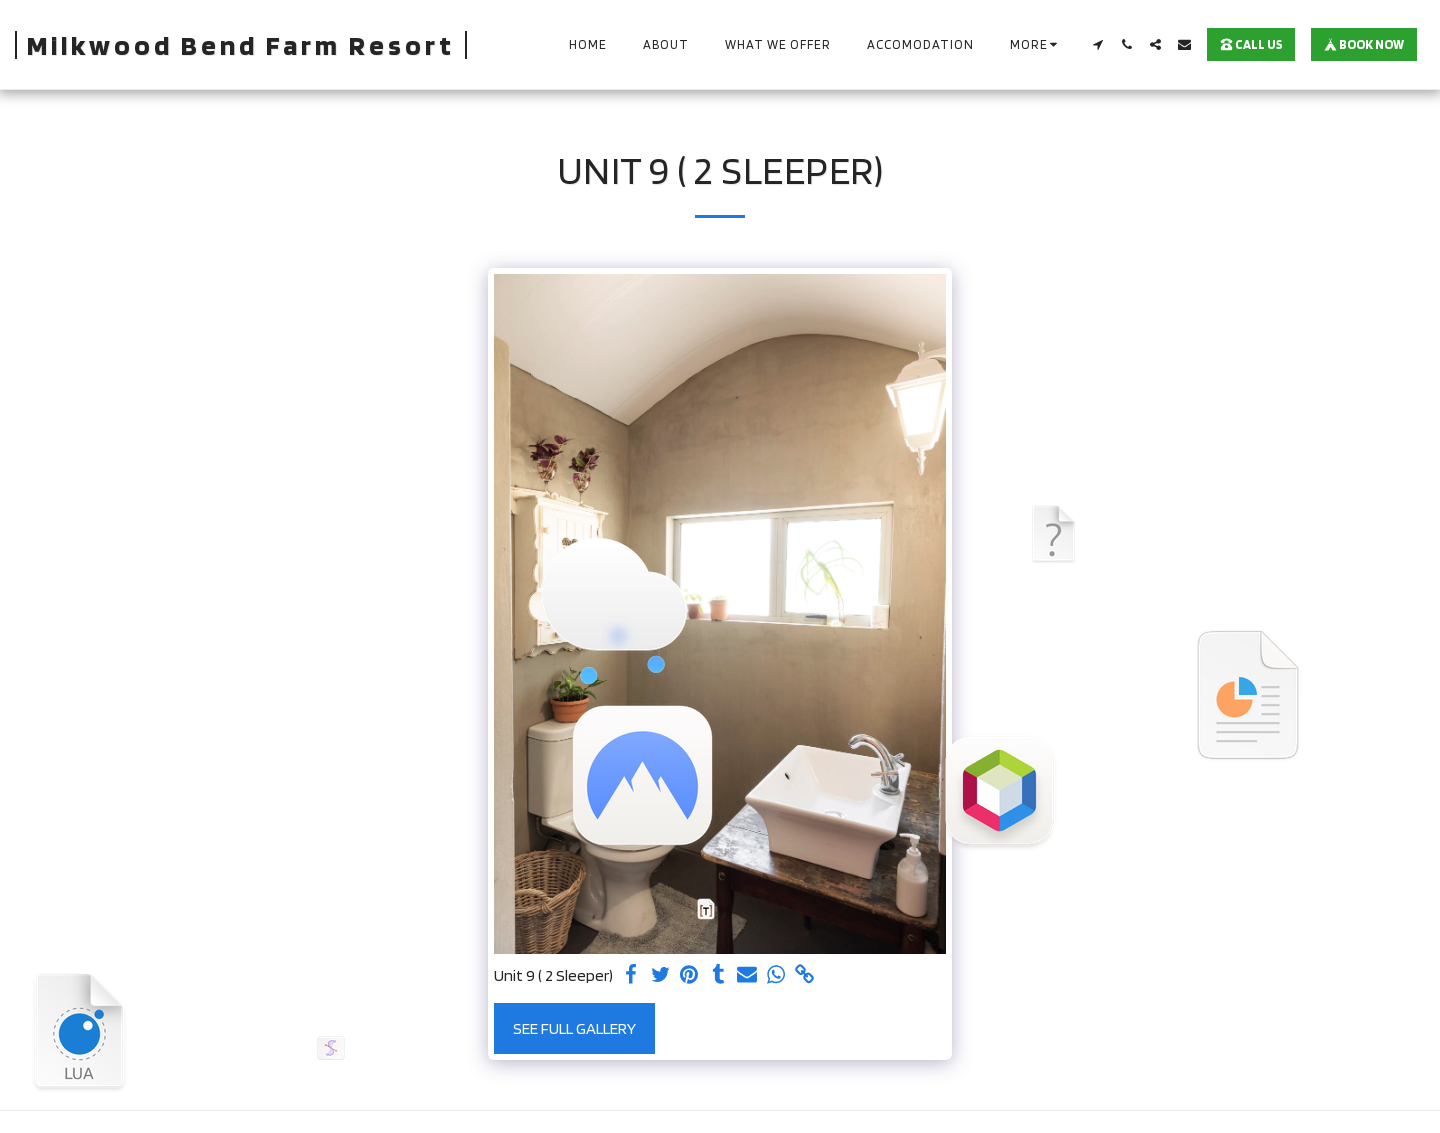  What do you see at coordinates (1248, 695) in the screenshot?
I see `open a presentation file` at bounding box center [1248, 695].